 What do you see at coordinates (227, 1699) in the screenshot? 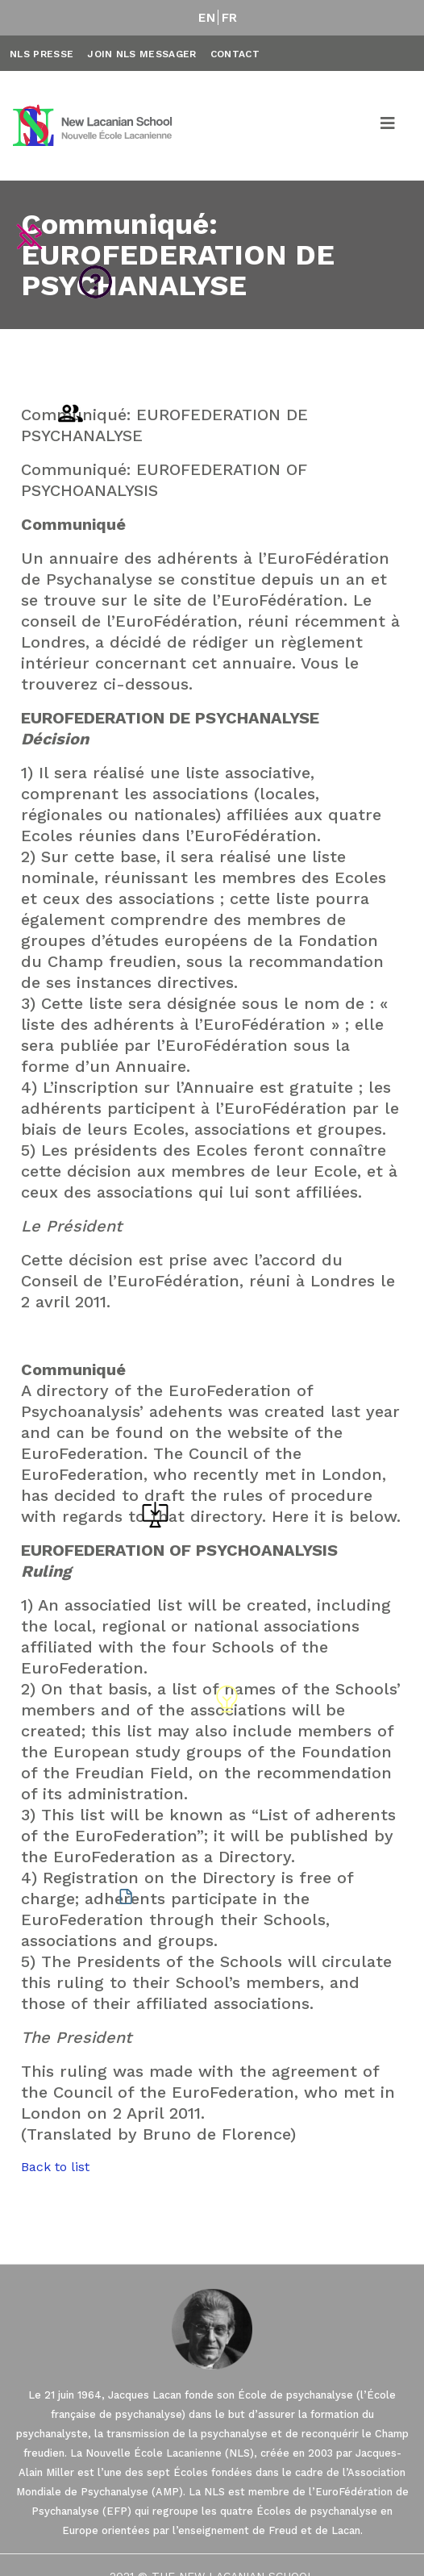
I see `toggle idea or suggestion feature` at bounding box center [227, 1699].